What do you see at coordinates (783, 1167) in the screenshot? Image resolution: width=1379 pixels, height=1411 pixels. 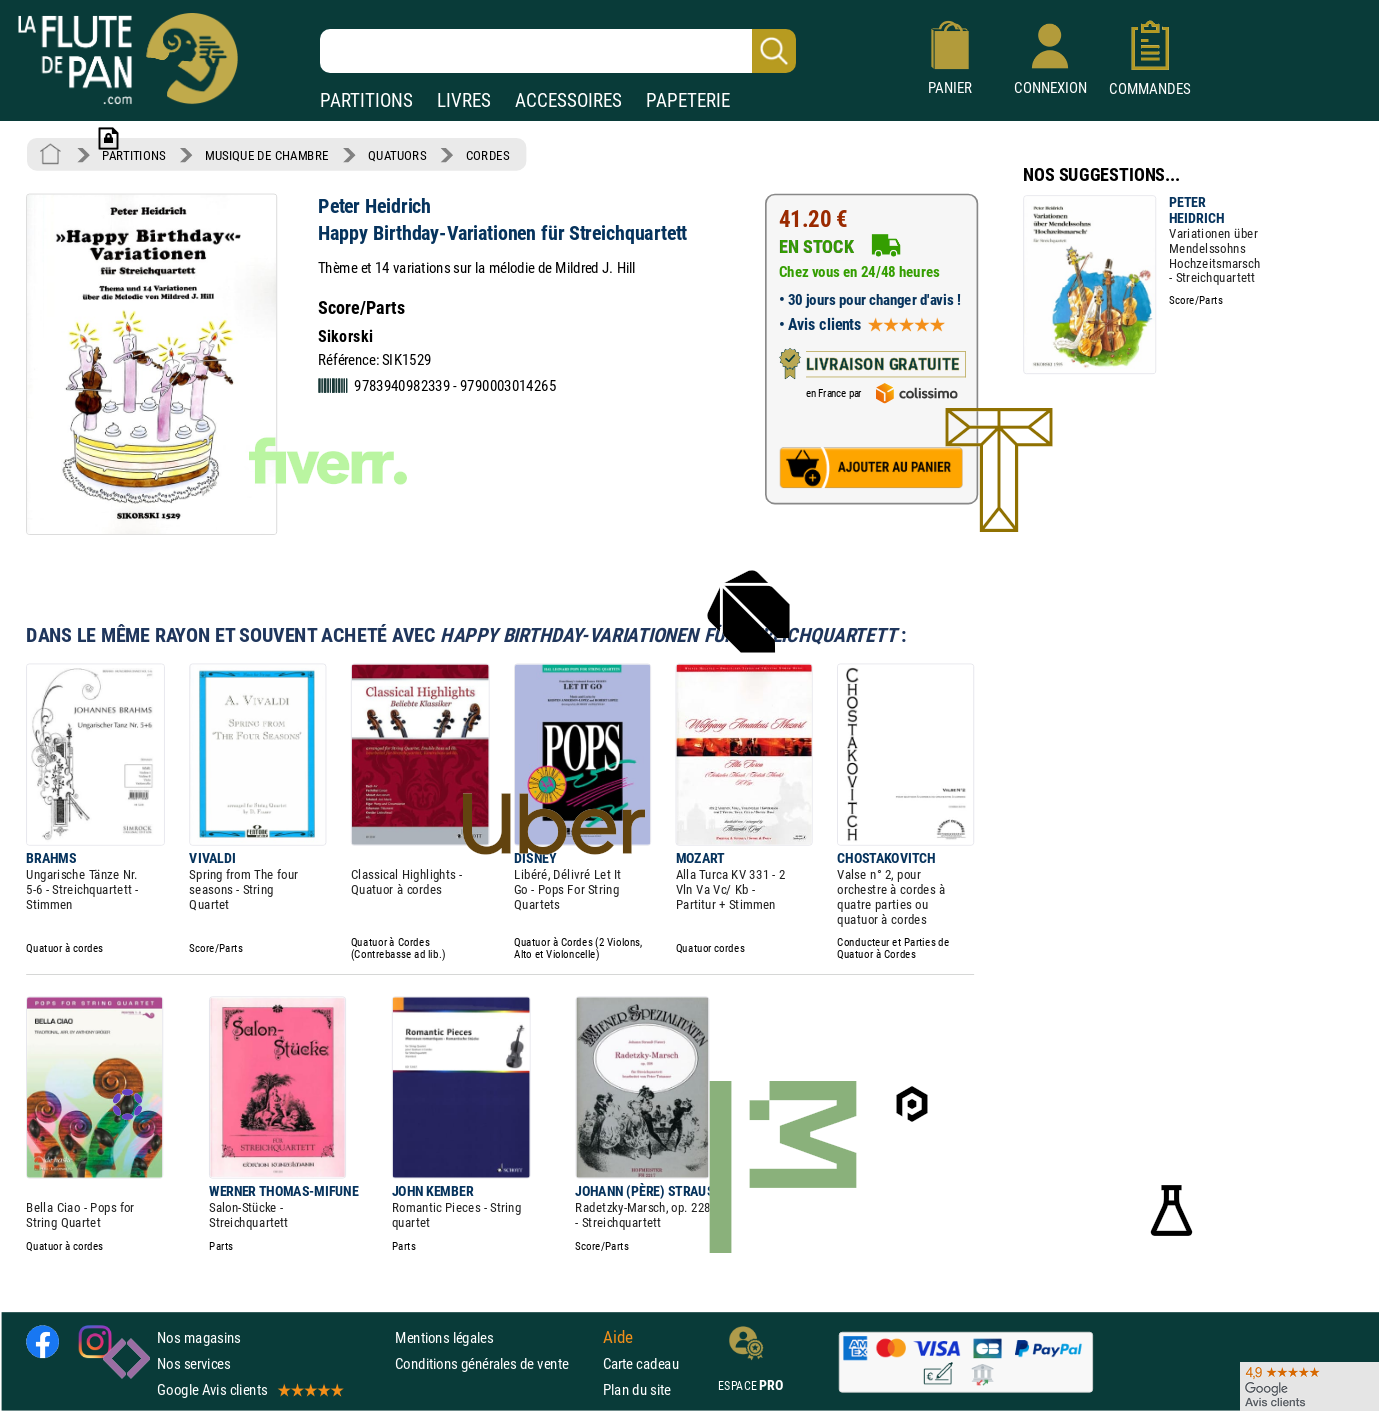 I see `mozilla corporation logo` at bounding box center [783, 1167].